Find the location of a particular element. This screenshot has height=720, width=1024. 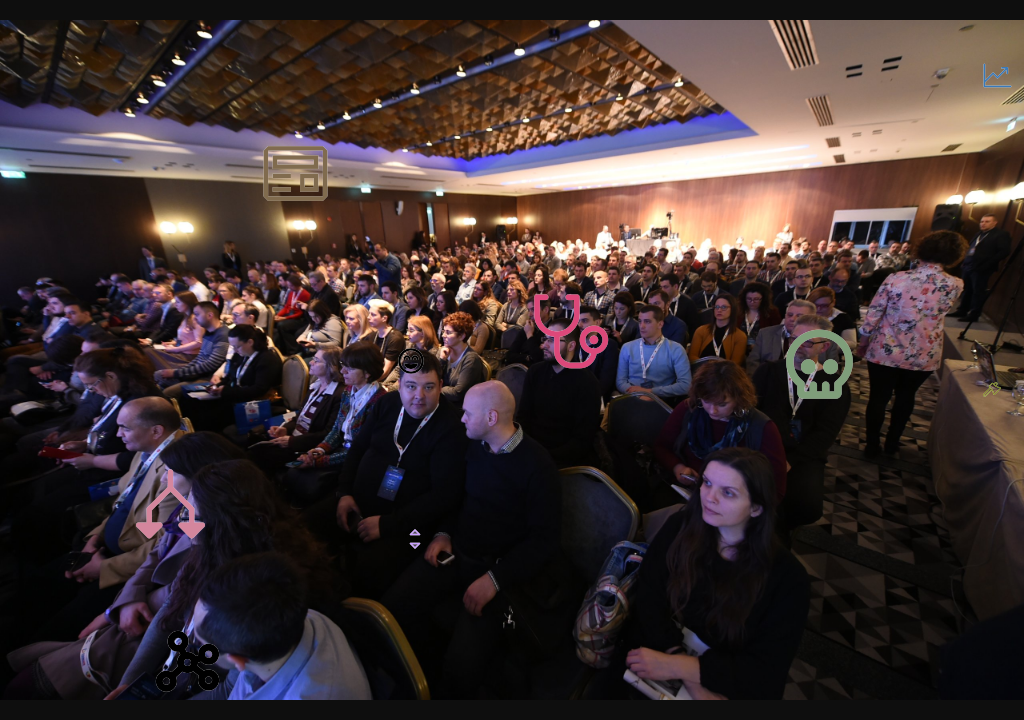

react with a happy emoji is located at coordinates (411, 361).